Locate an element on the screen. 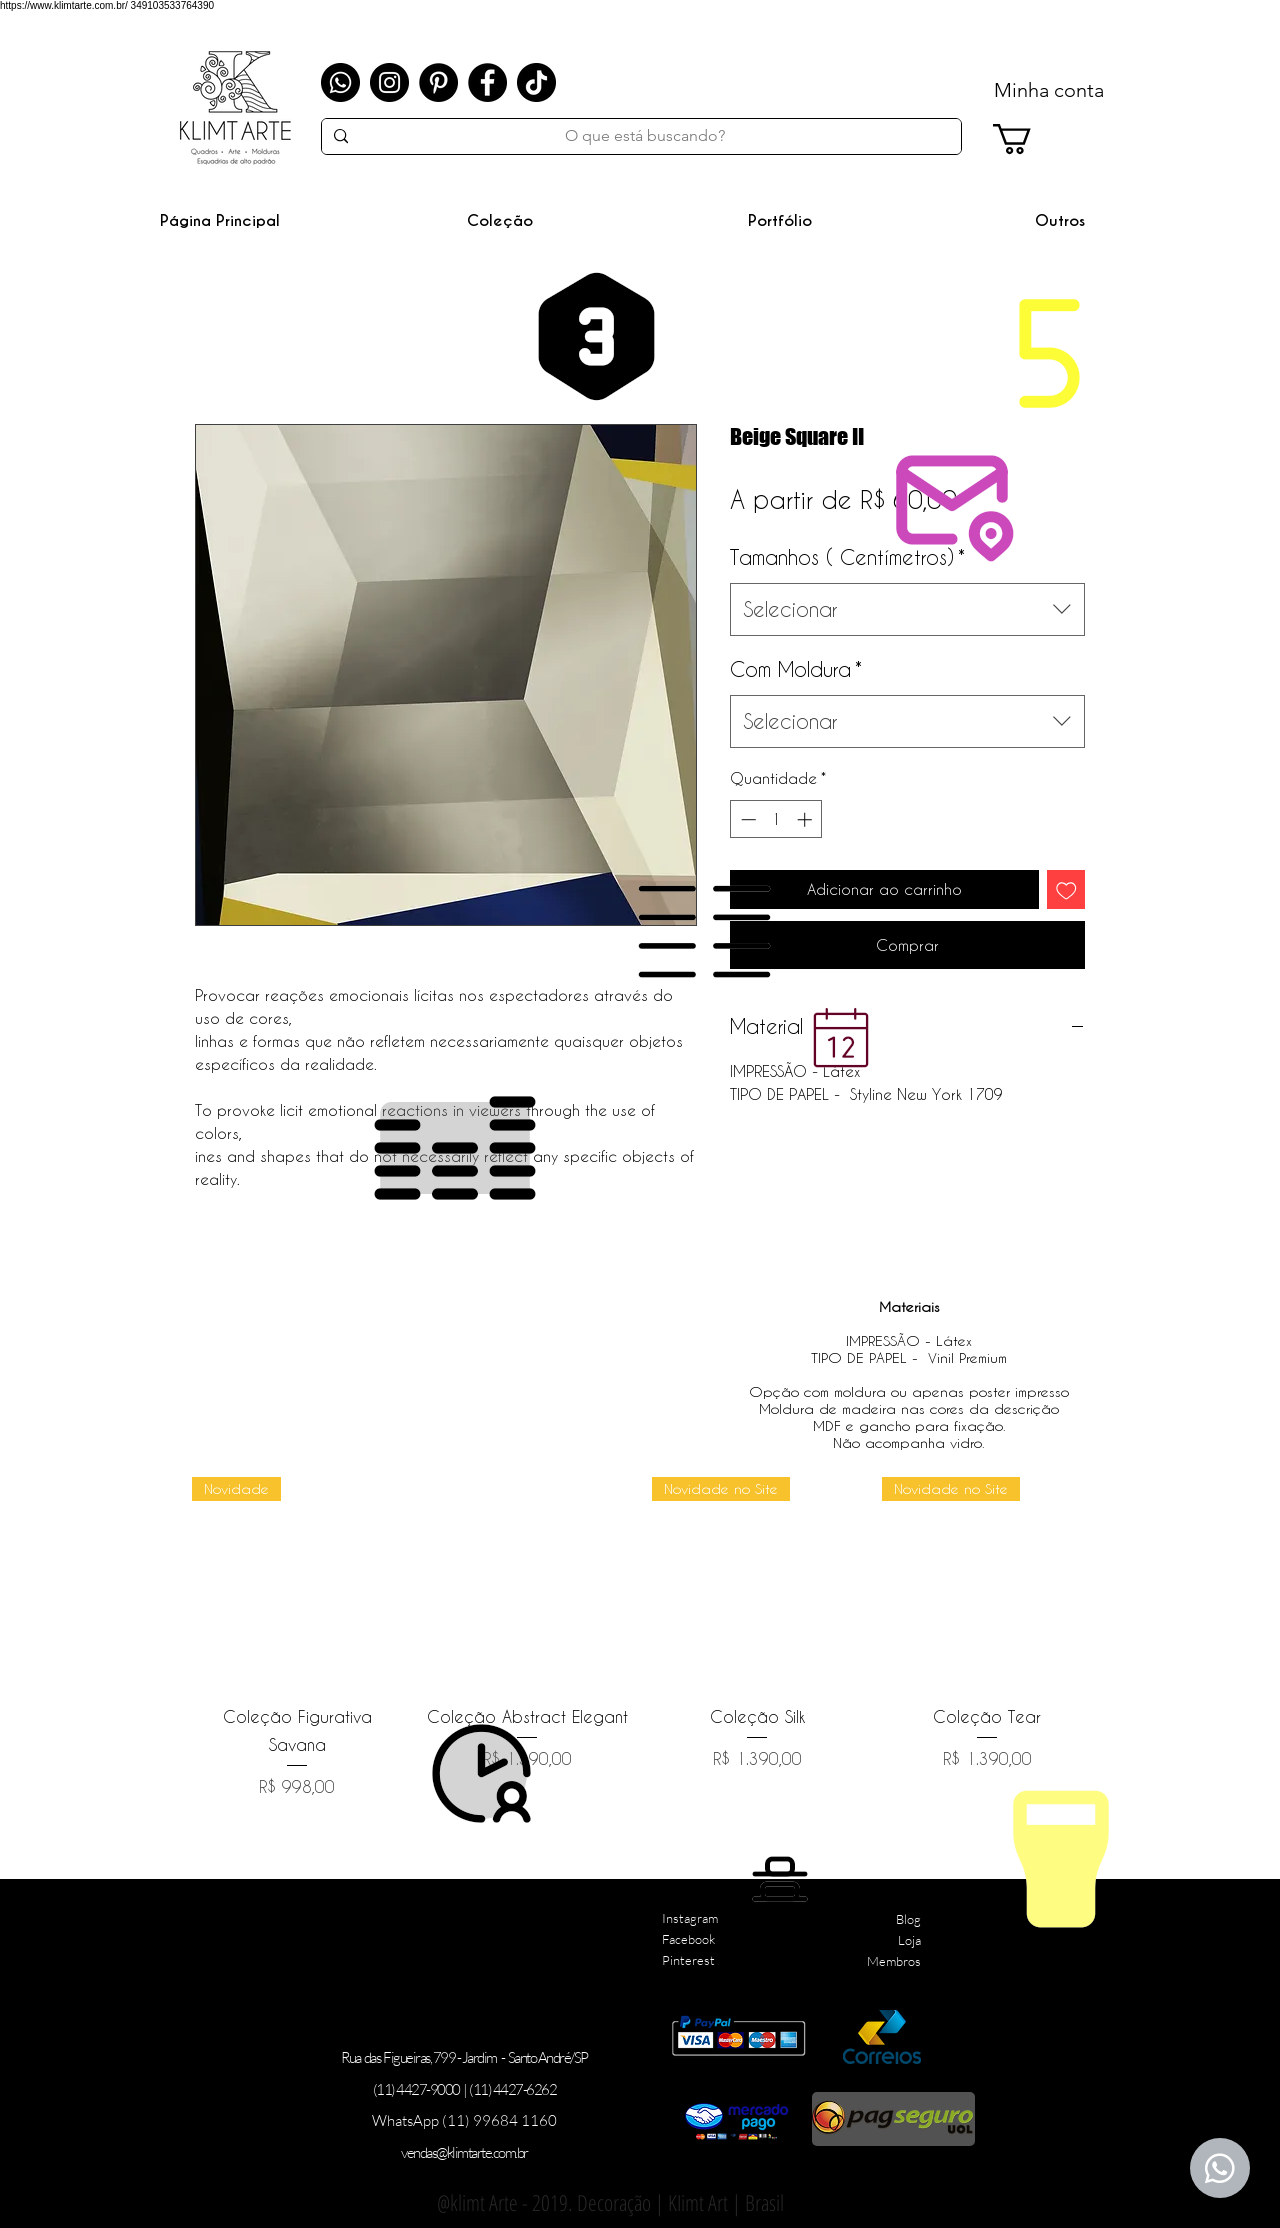  view location-tagged emails is located at coordinates (952, 500).